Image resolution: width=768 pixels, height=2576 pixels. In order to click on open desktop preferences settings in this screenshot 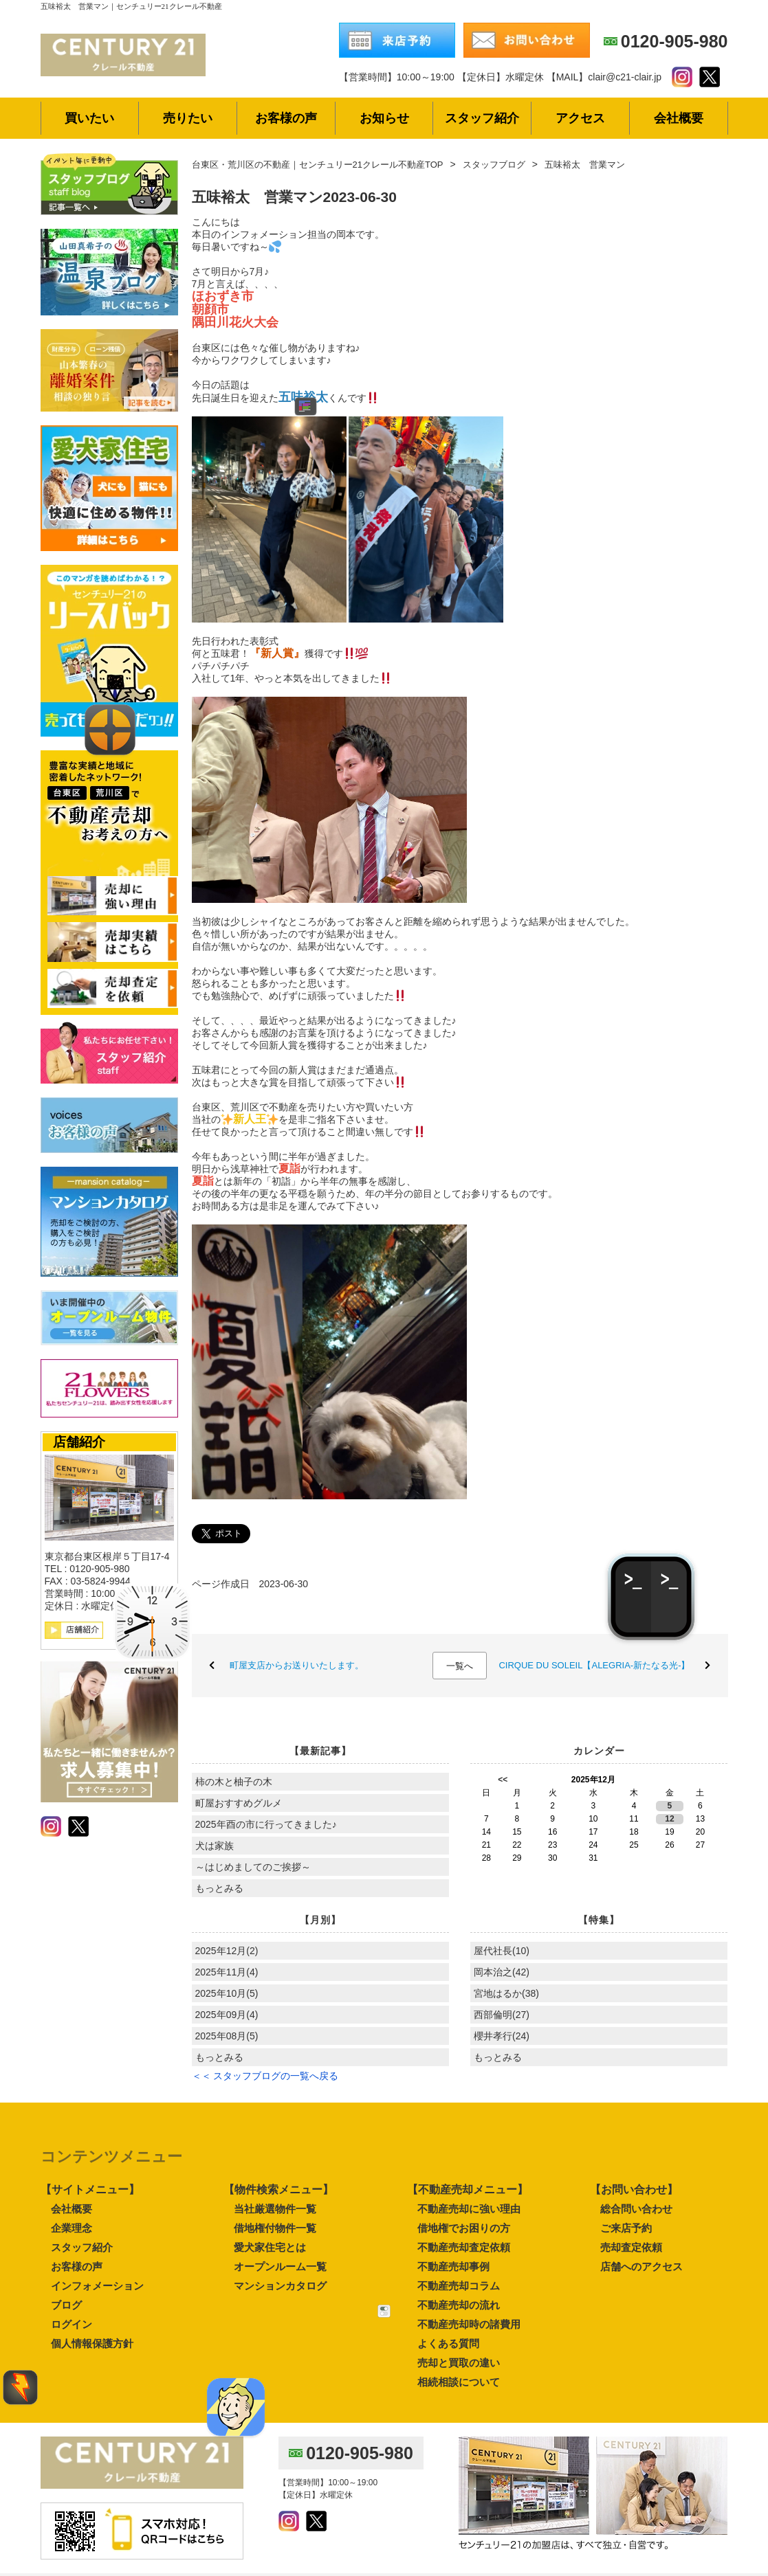, I will do `click(384, 2311)`.